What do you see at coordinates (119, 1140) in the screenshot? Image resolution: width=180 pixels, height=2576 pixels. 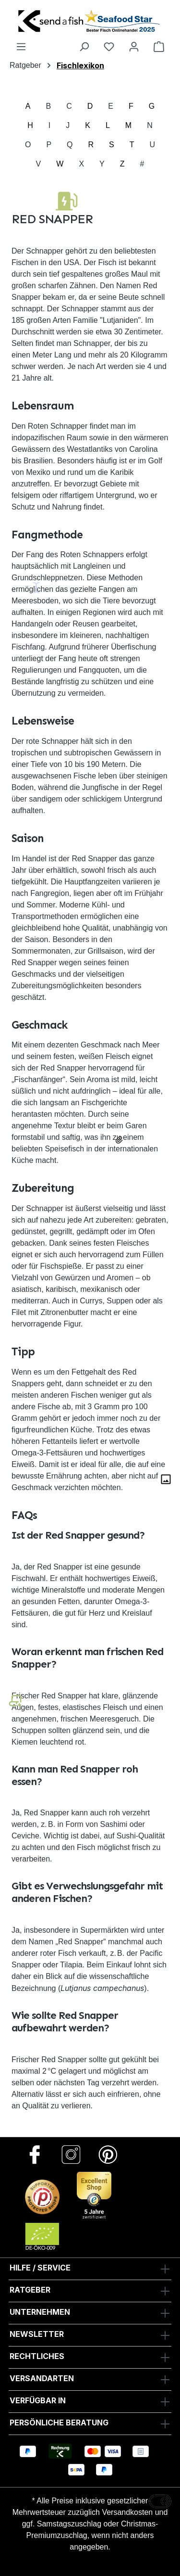 I see `attach a file to your message` at bounding box center [119, 1140].